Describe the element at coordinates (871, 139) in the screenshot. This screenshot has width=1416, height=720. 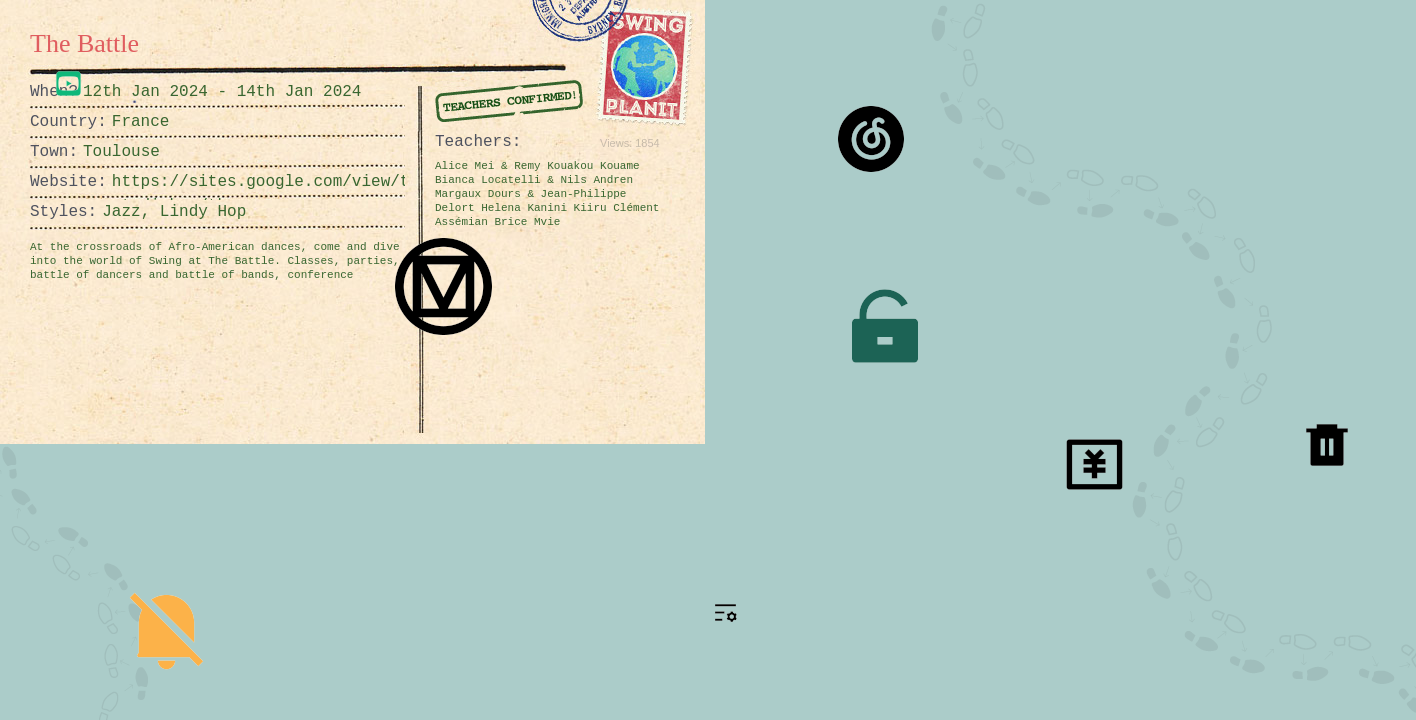
I see `open netease cloud music app` at that location.